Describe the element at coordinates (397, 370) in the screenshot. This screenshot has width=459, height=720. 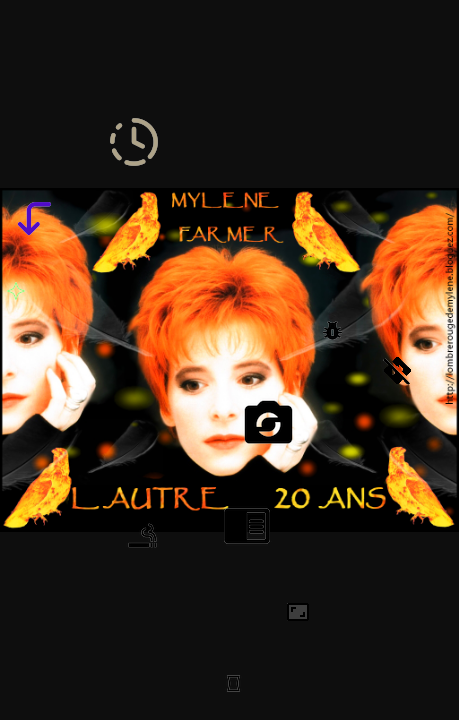
I see `turn-by-turn directions are disabled` at that location.